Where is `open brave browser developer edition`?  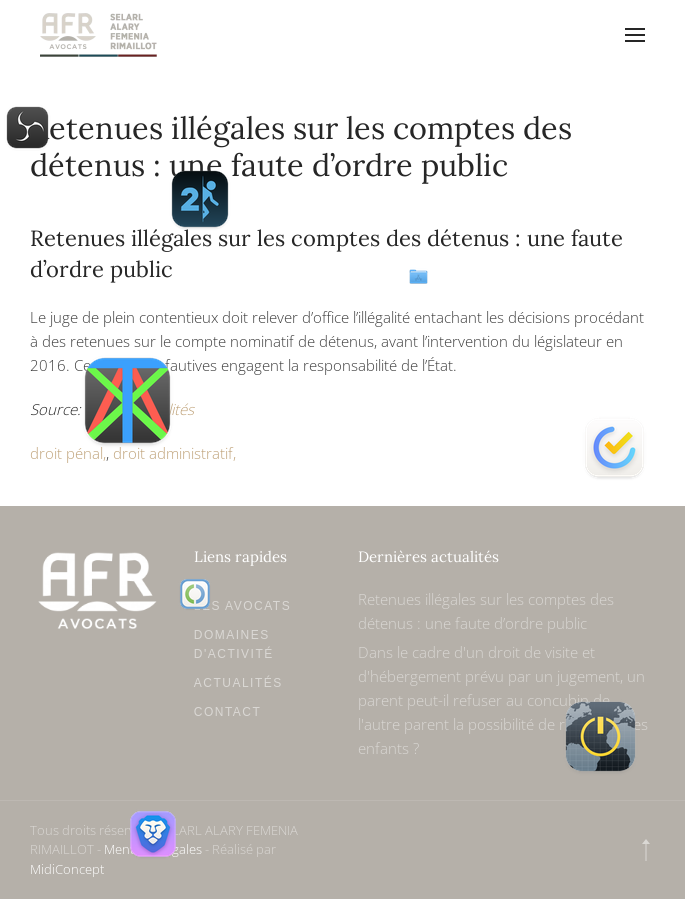 open brave browser developer edition is located at coordinates (153, 834).